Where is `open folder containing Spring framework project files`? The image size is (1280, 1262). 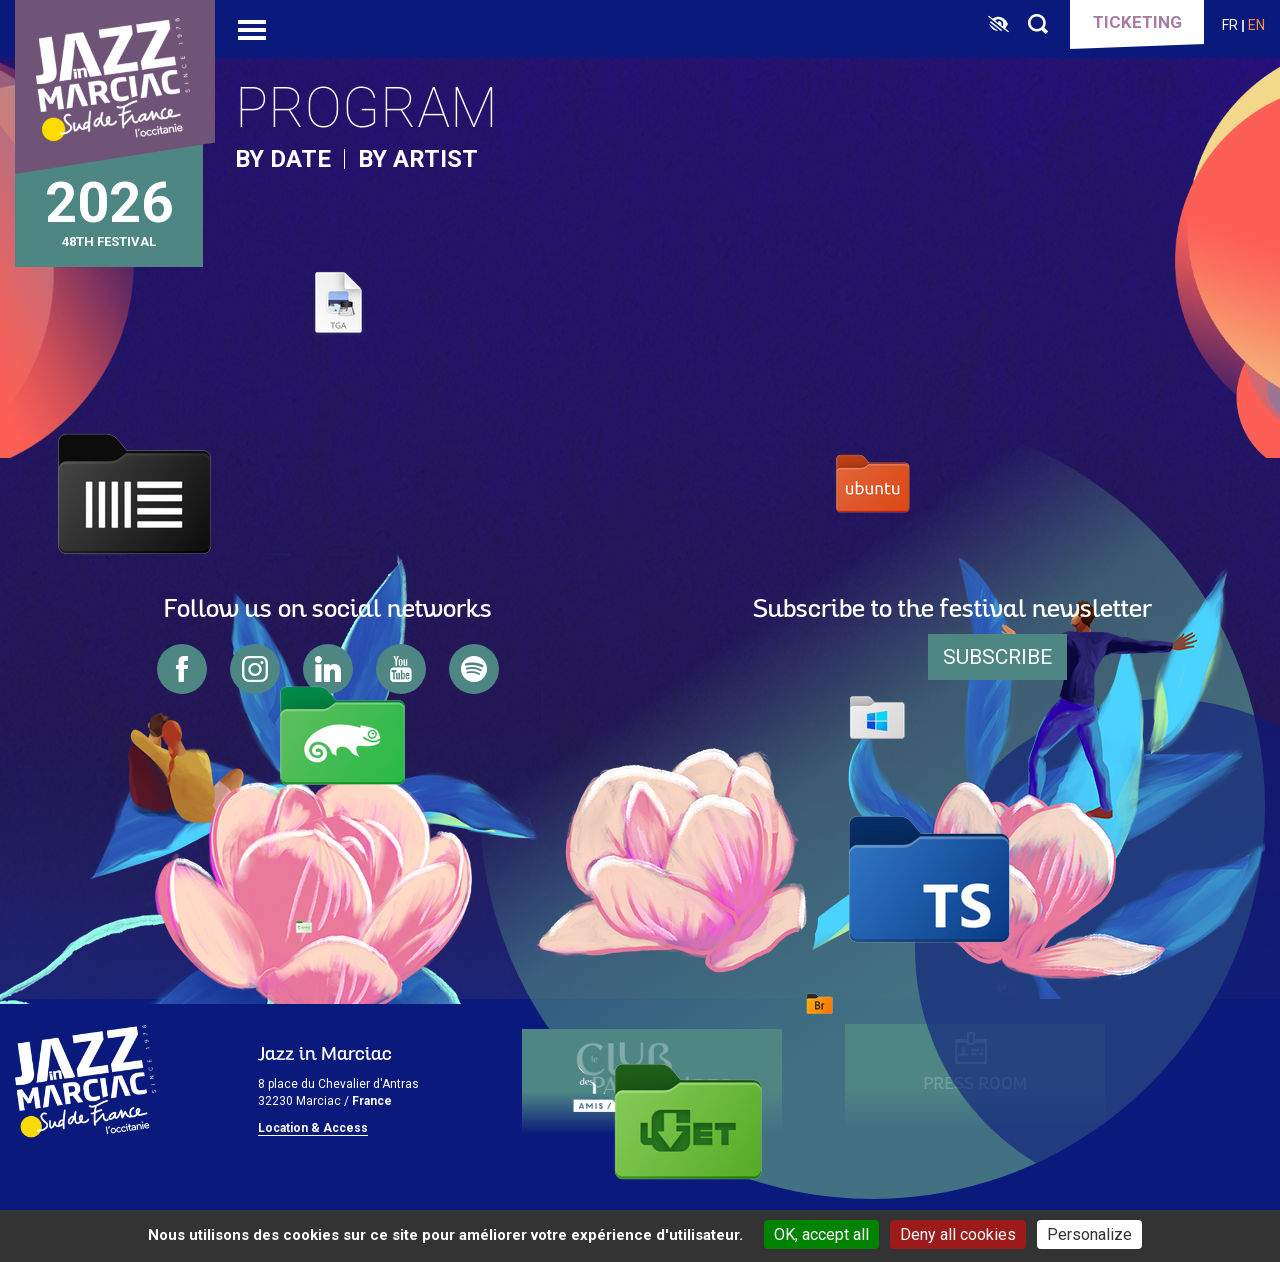
open folder containing Spring framework project files is located at coordinates (304, 927).